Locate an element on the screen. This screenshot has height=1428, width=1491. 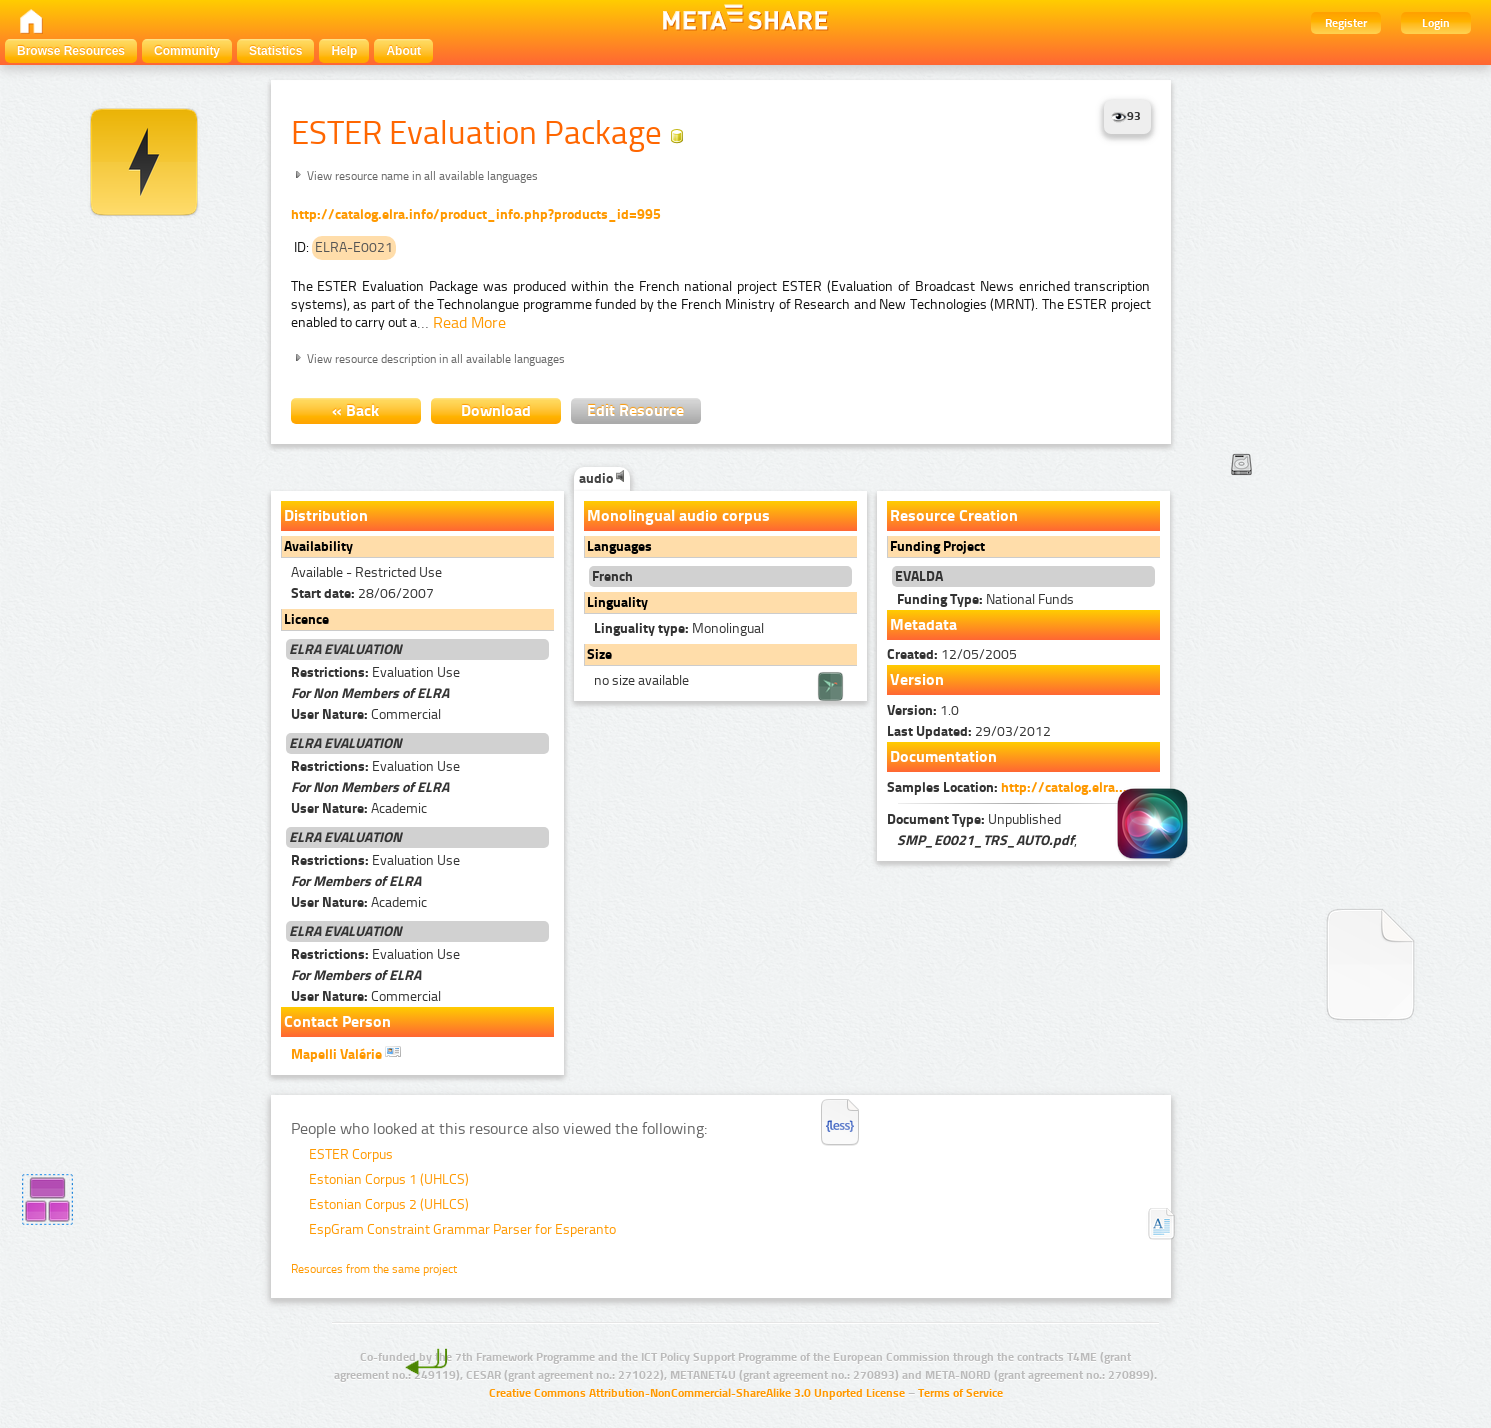
snap application package file is located at coordinates (830, 686).